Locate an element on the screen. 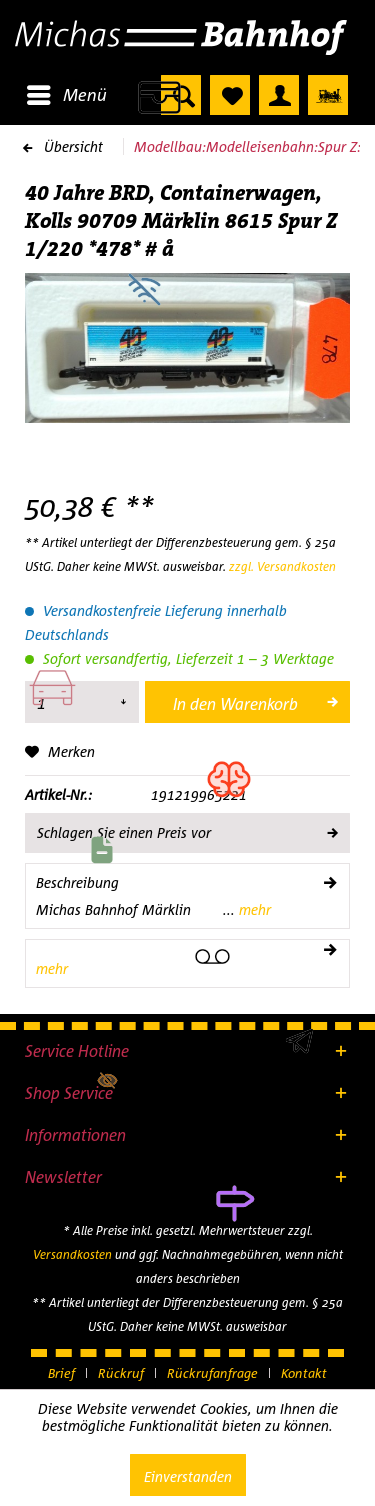 This screenshot has width=375, height=1506. indicates wifi is currently disabled is located at coordinates (144, 289).